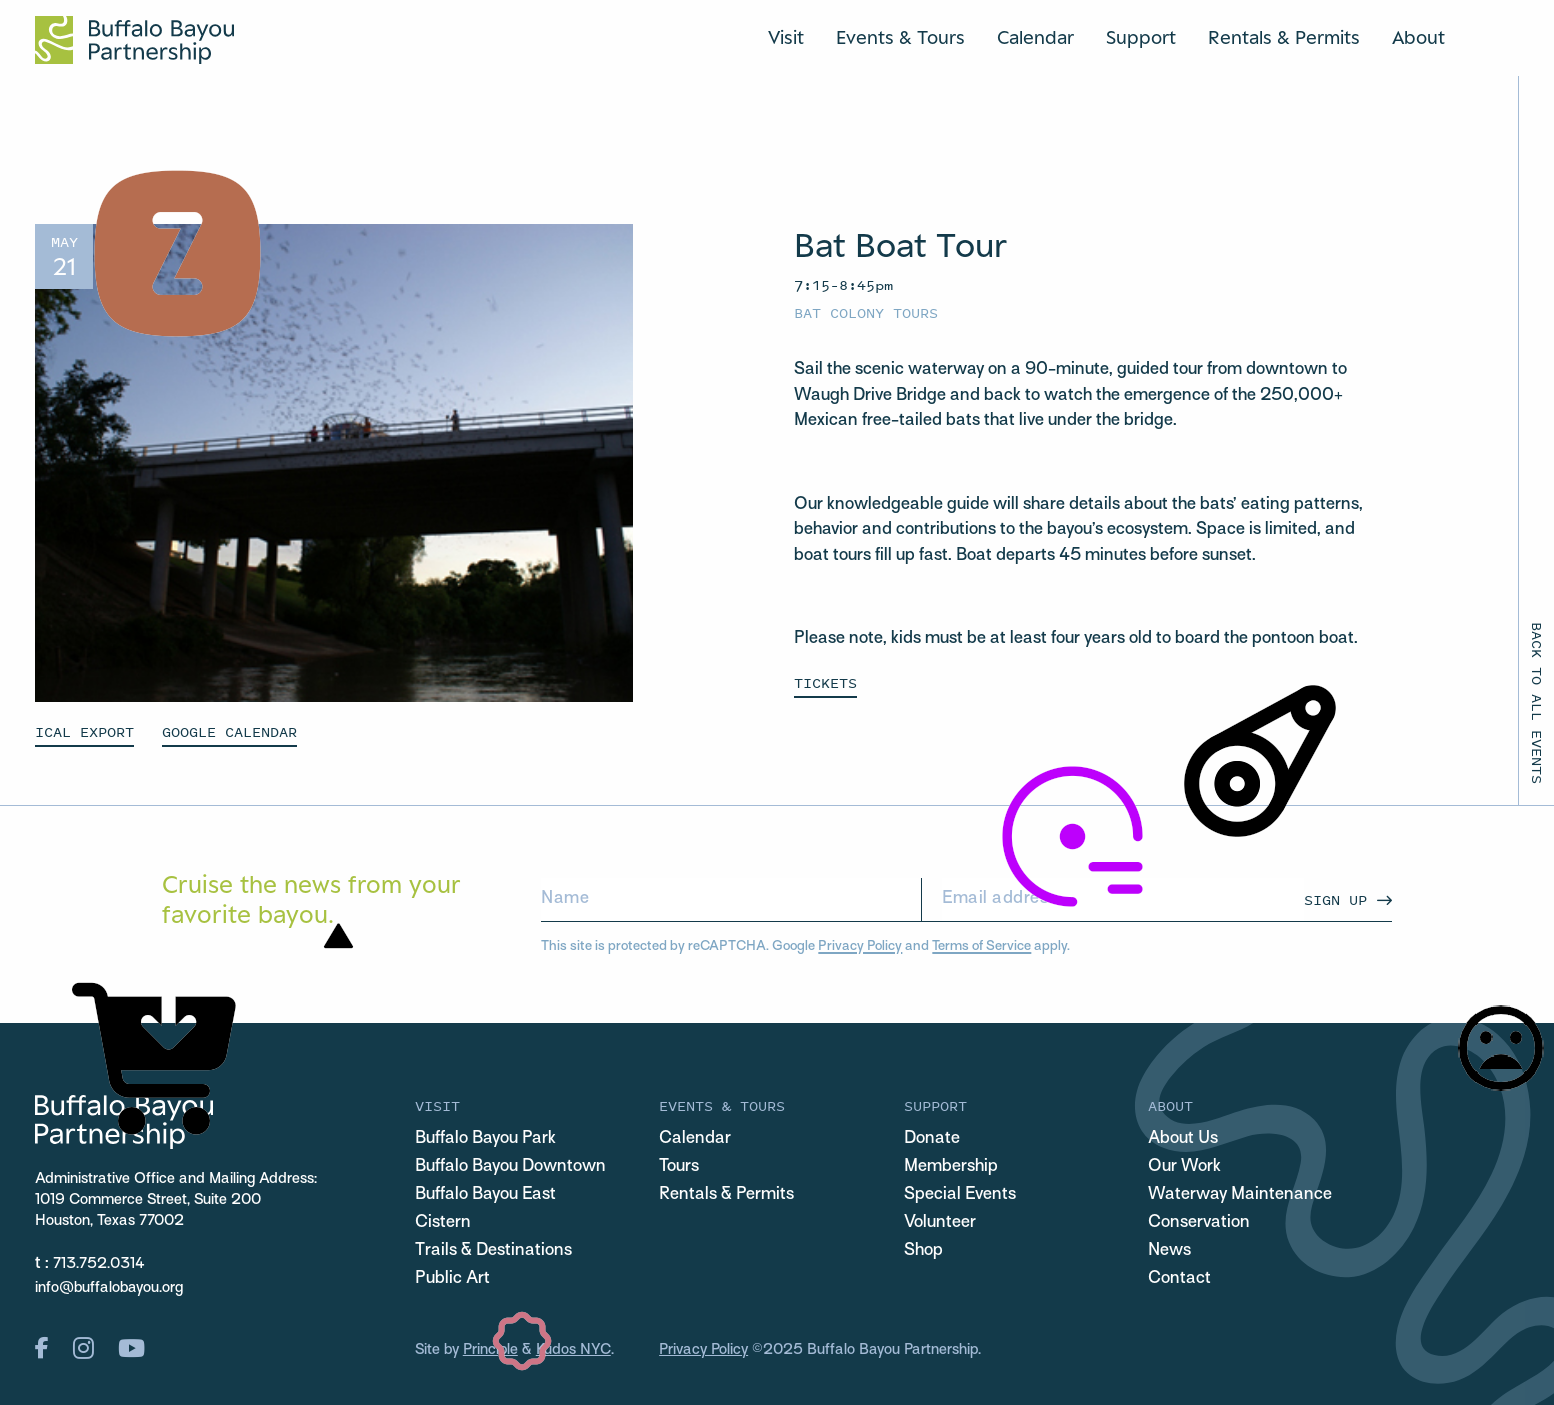 Image resolution: width=1554 pixels, height=1405 pixels. What do you see at coordinates (1501, 1048) in the screenshot?
I see `rate your experience as negative` at bounding box center [1501, 1048].